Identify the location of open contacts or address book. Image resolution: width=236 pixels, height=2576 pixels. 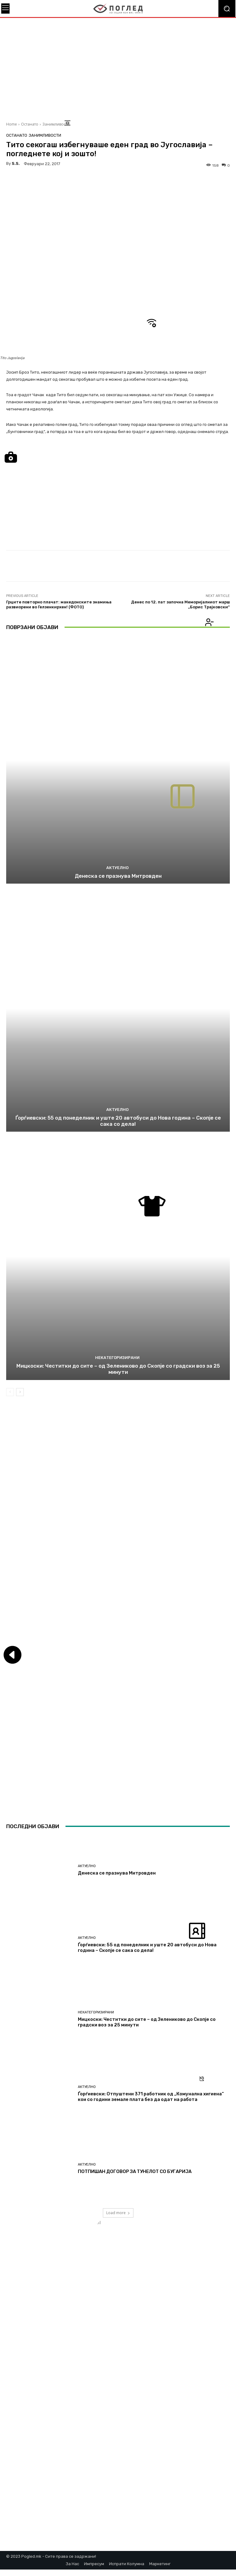
(197, 1931).